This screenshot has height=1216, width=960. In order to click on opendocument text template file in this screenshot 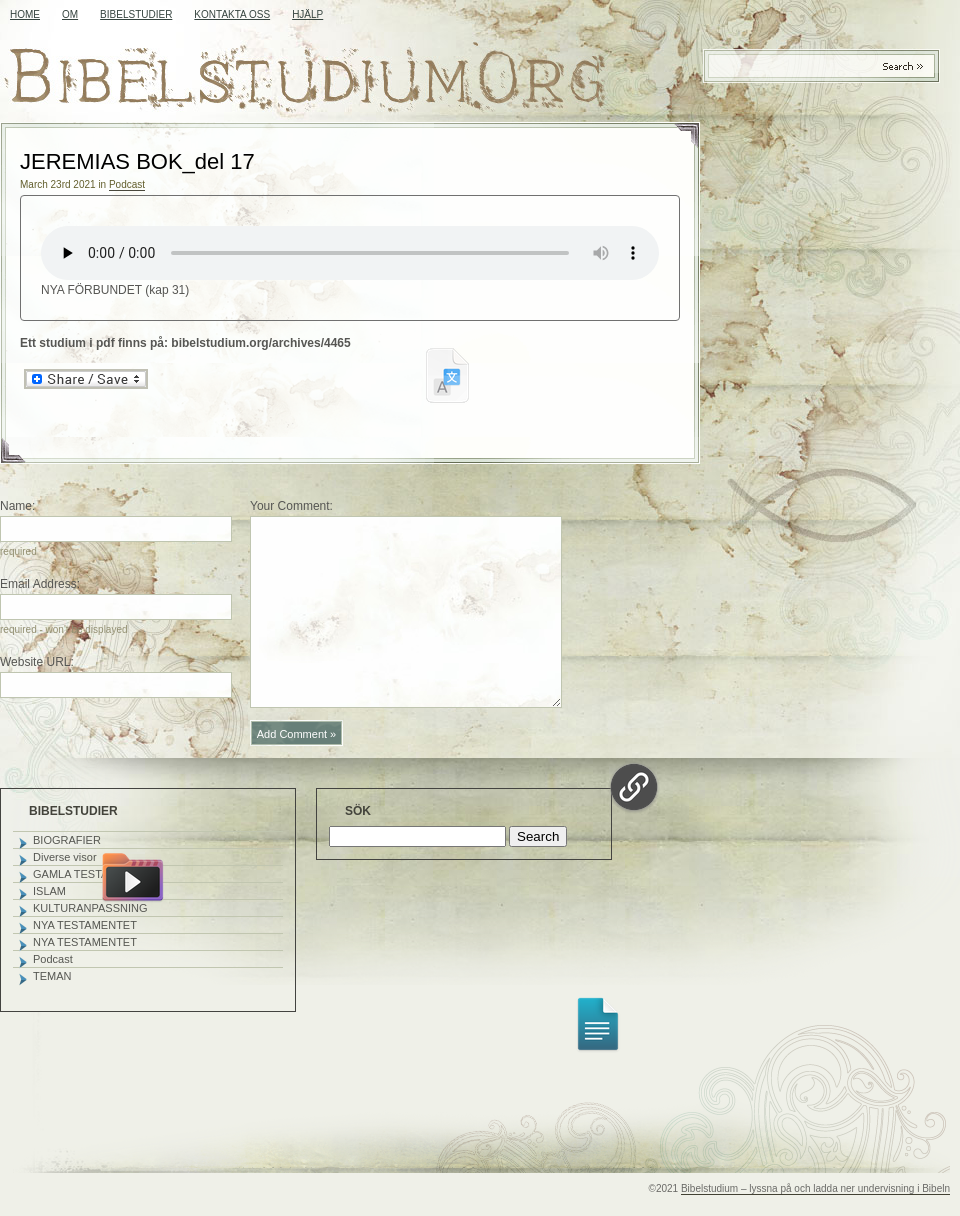, I will do `click(598, 1025)`.